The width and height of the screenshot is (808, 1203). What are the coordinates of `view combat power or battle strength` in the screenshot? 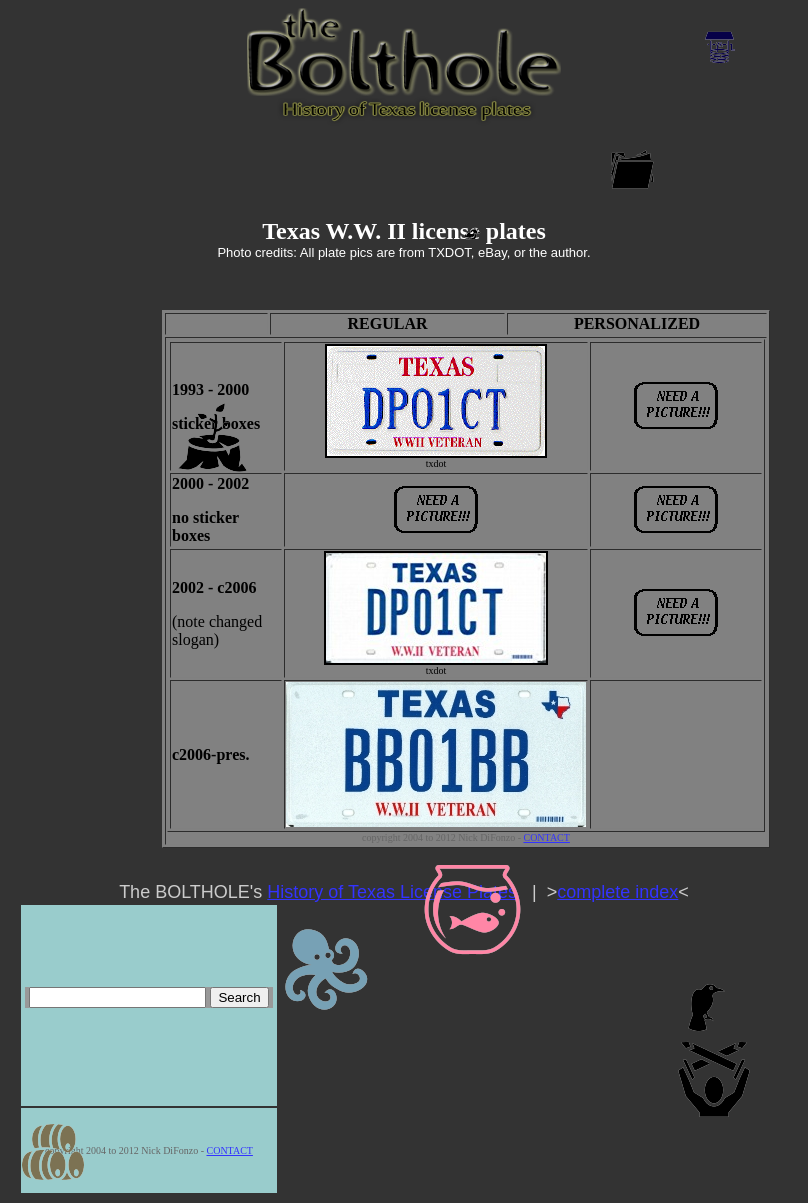 It's located at (714, 1078).